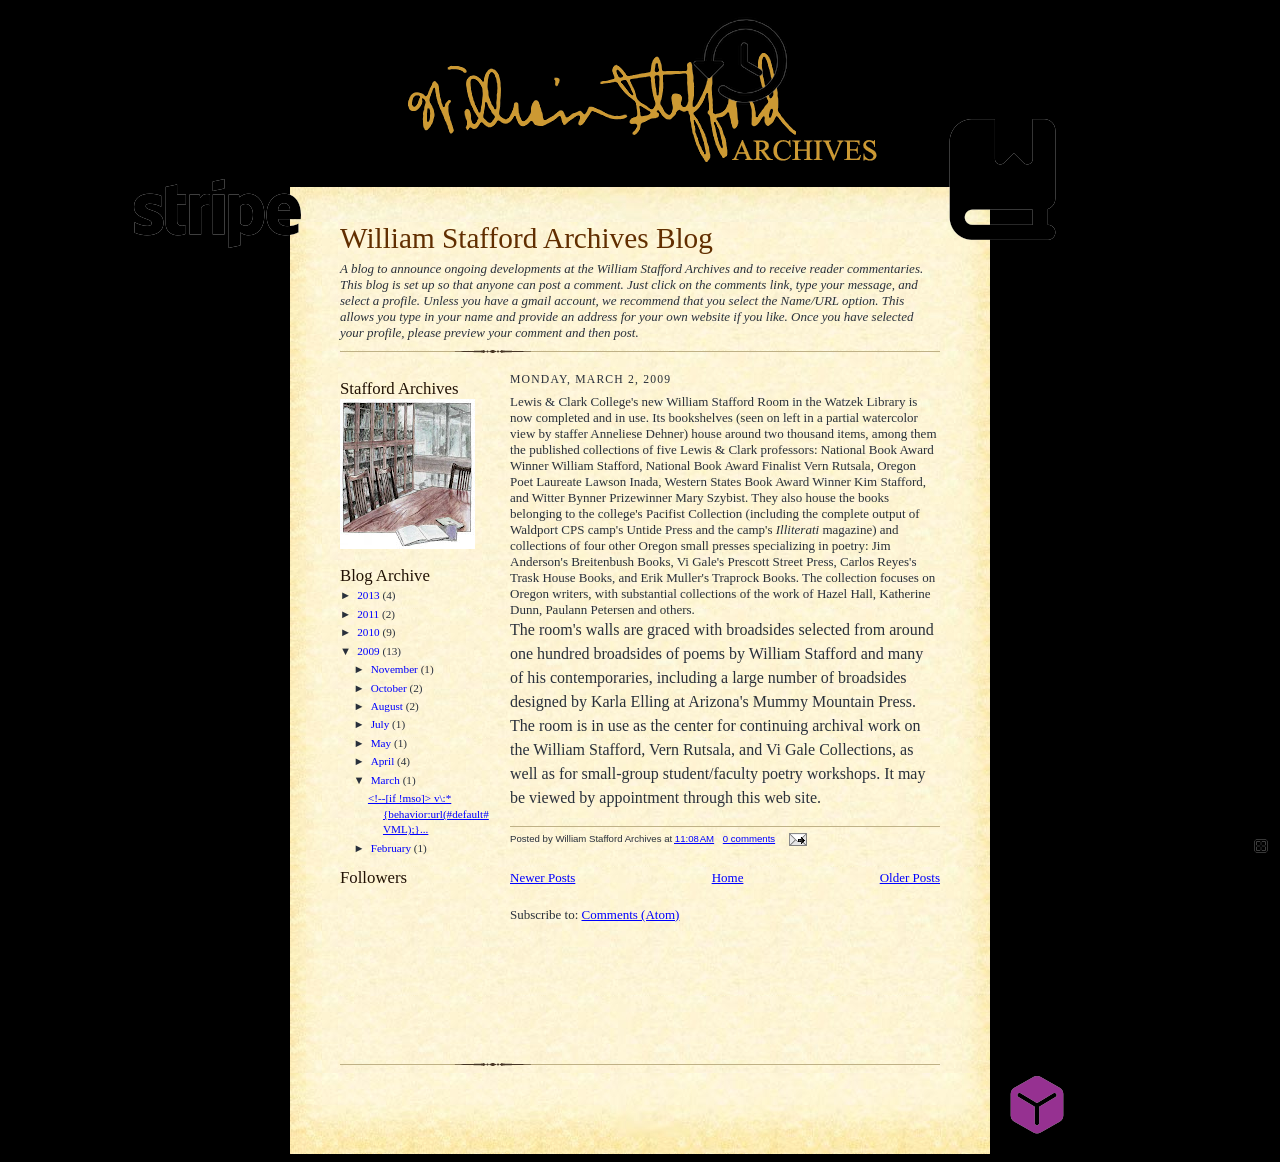 Image resolution: width=1280 pixels, height=1162 pixels. Describe the element at coordinates (1037, 1104) in the screenshot. I see `roll a six-sided die` at that location.